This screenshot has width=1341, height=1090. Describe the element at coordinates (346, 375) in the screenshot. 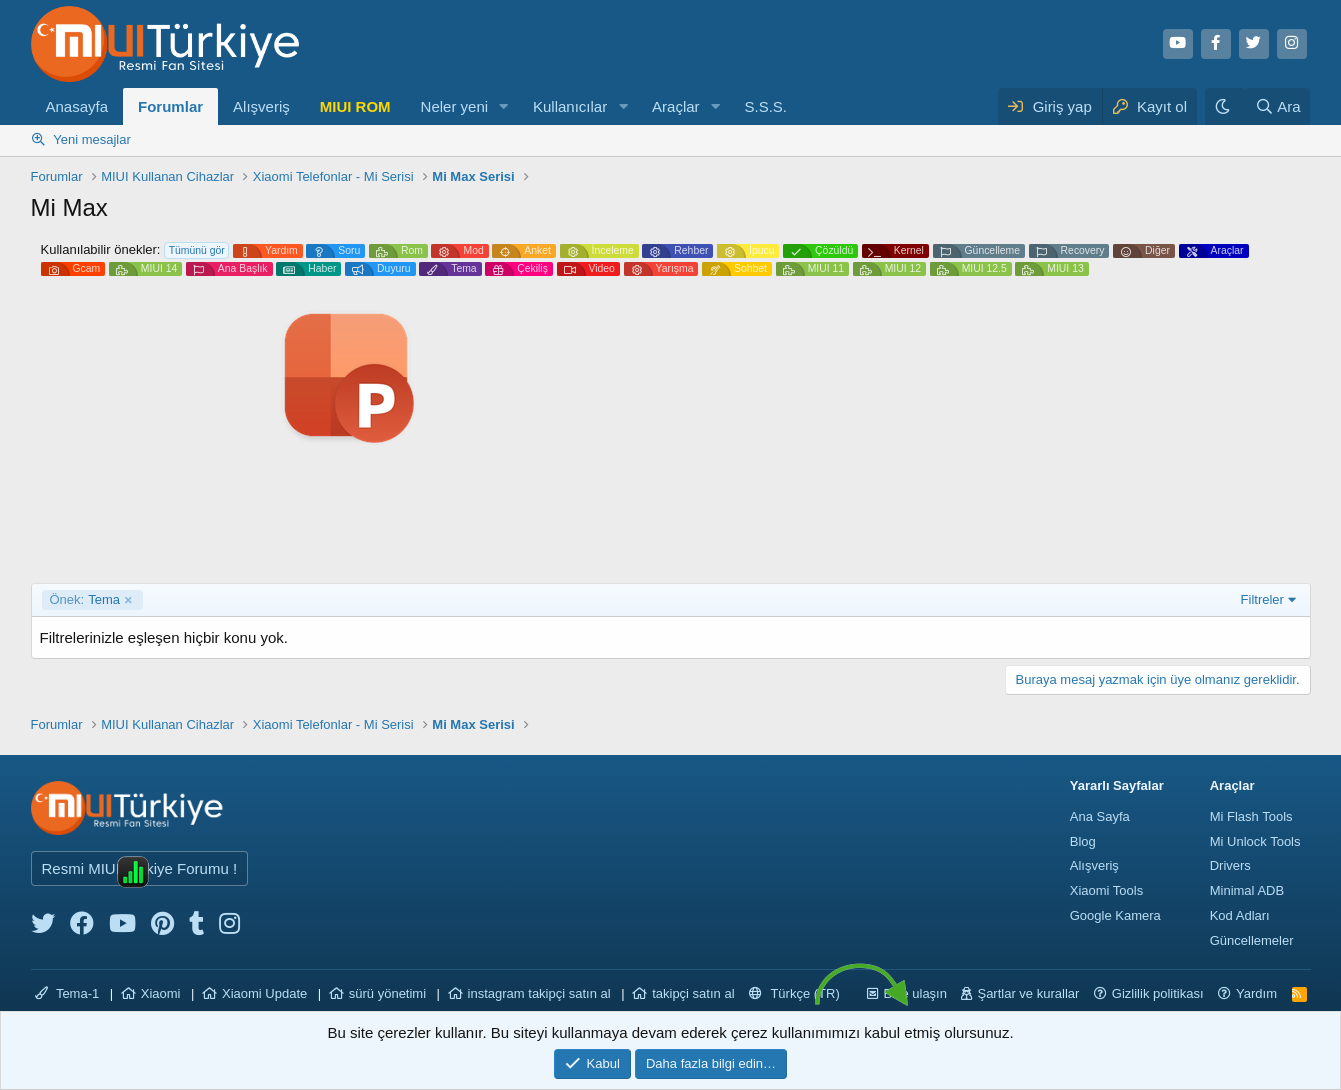

I see `open Microsoft PowerPoint` at that location.